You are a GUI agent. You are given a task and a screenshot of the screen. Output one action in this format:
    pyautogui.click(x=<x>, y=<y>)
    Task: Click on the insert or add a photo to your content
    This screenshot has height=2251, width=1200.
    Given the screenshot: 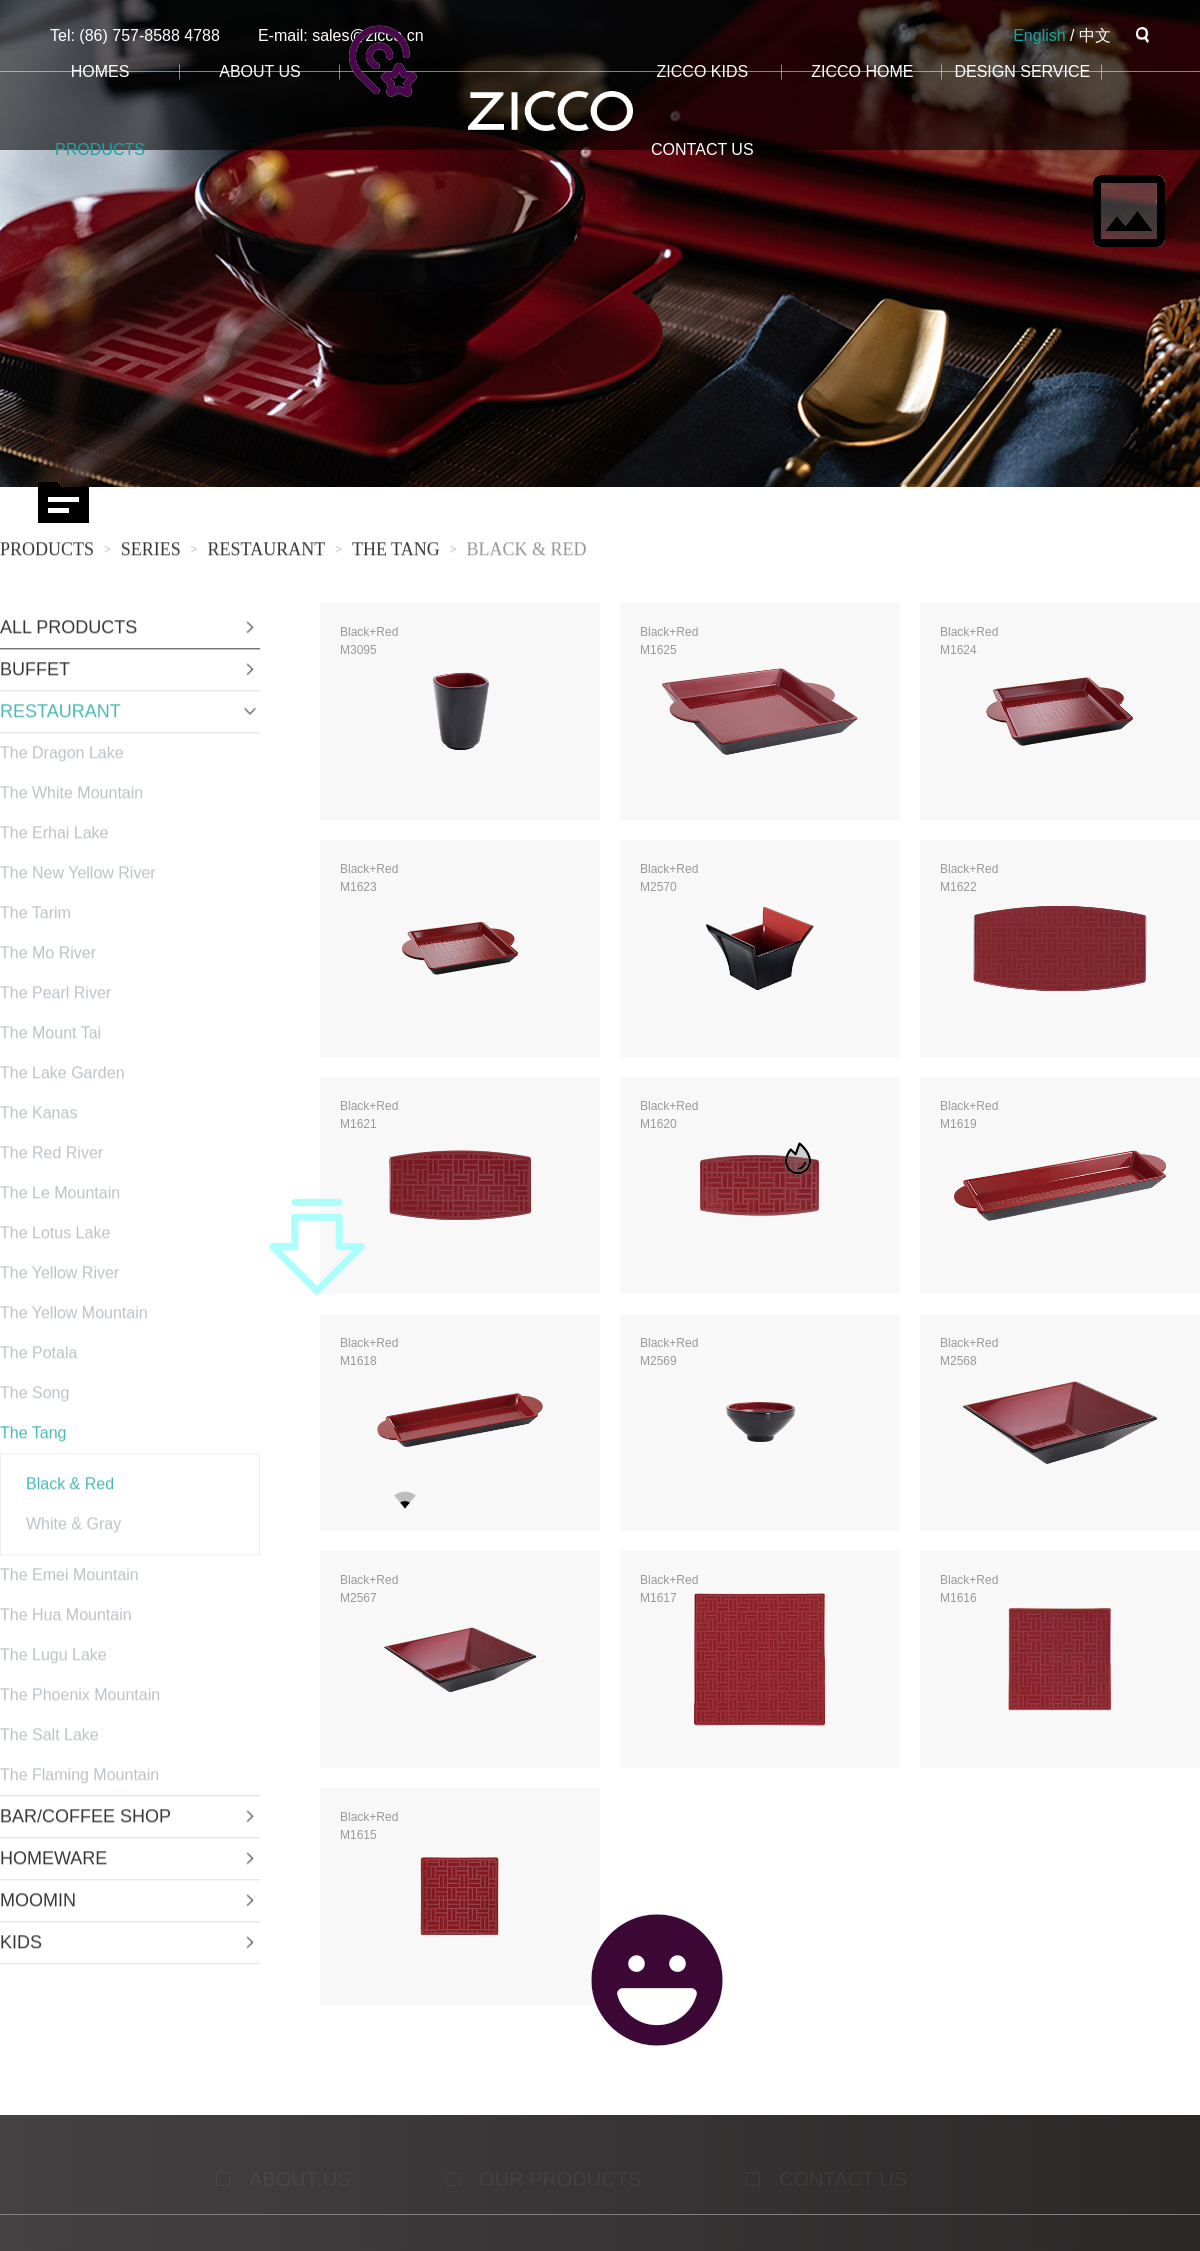 What is the action you would take?
    pyautogui.click(x=1129, y=211)
    